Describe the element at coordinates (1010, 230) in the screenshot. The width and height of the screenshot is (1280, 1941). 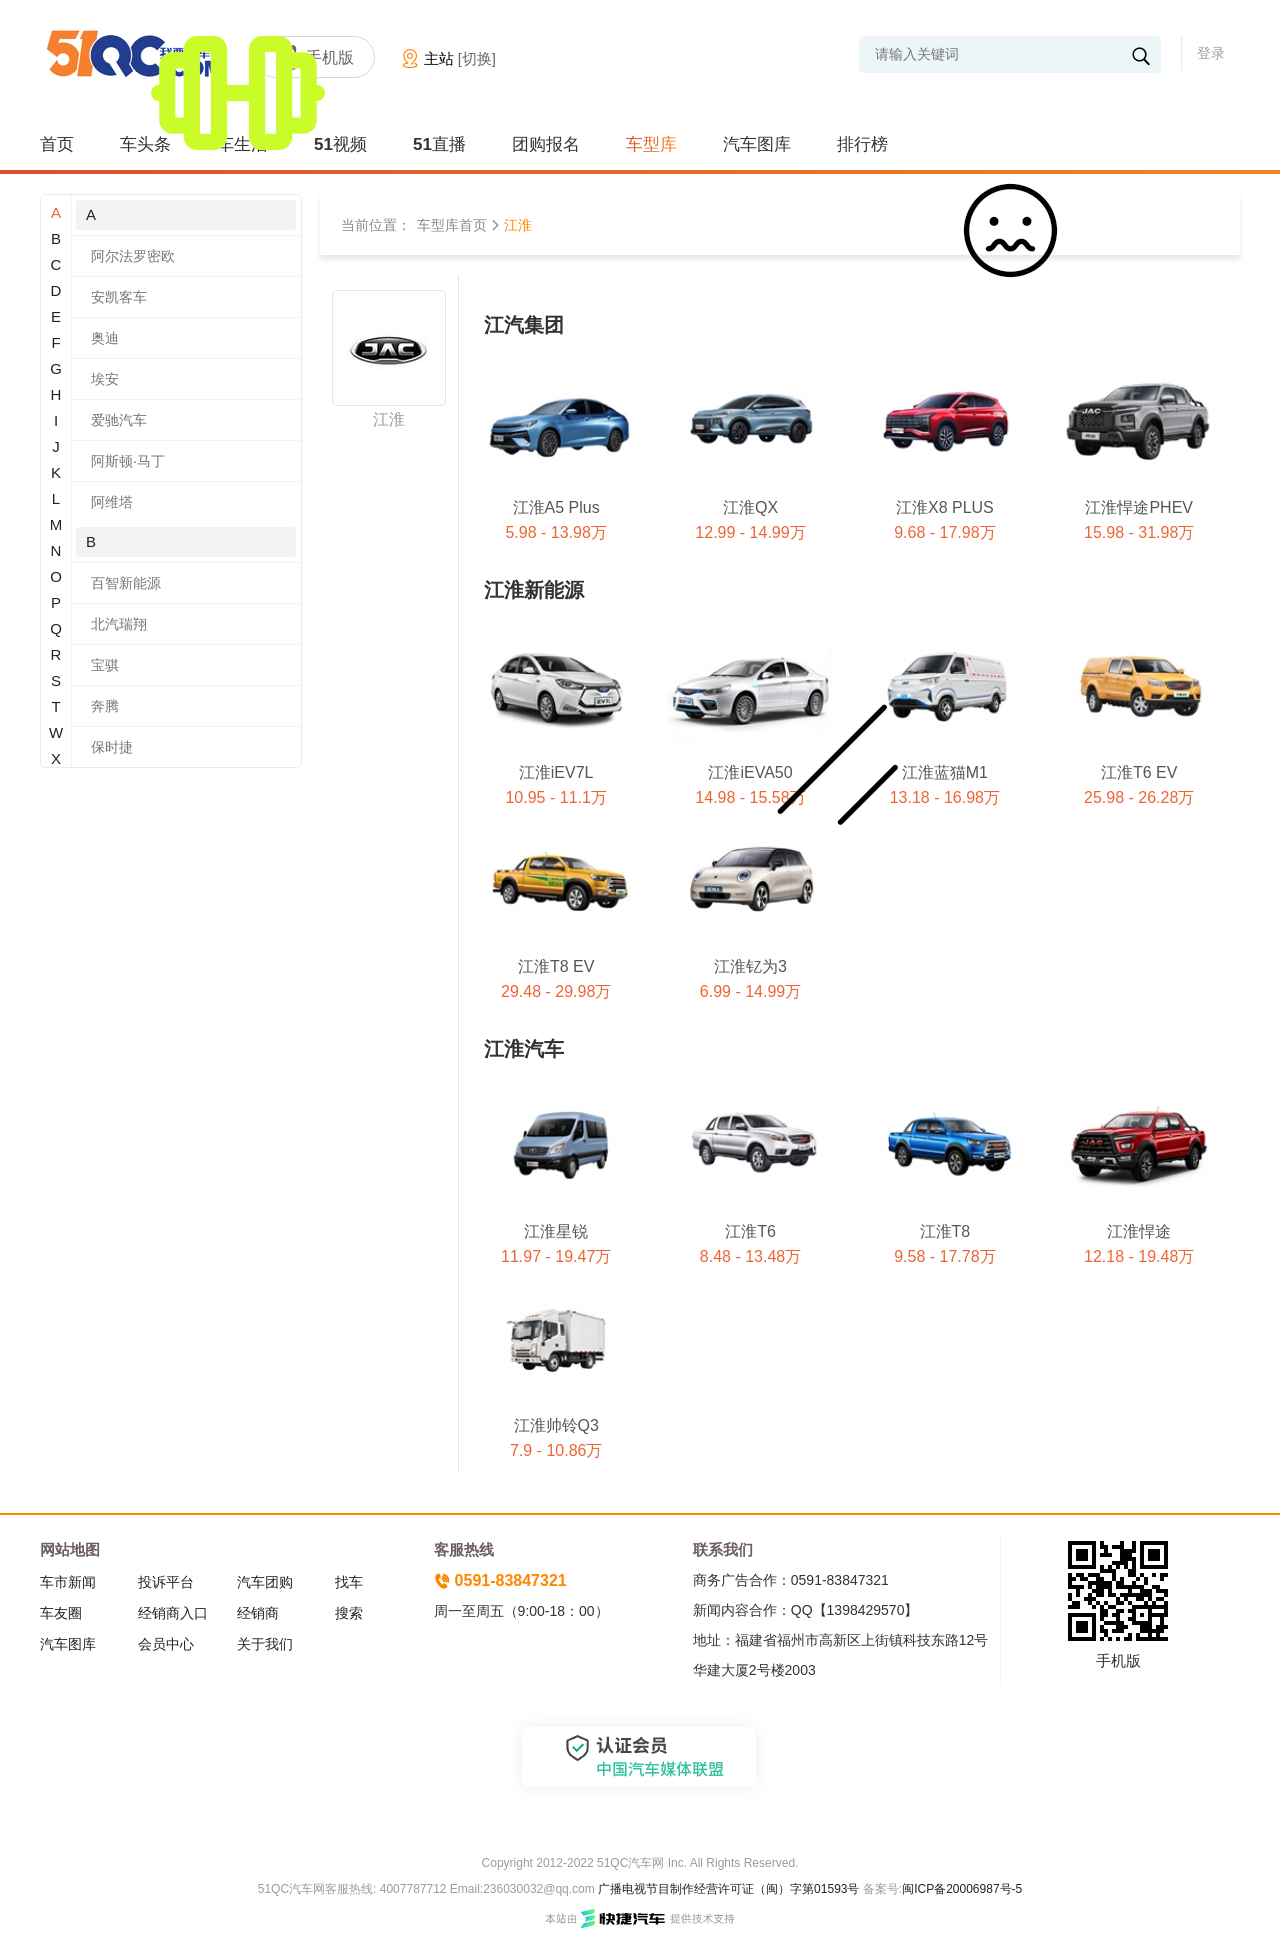
I see `indicates a nervous or anxious status` at that location.